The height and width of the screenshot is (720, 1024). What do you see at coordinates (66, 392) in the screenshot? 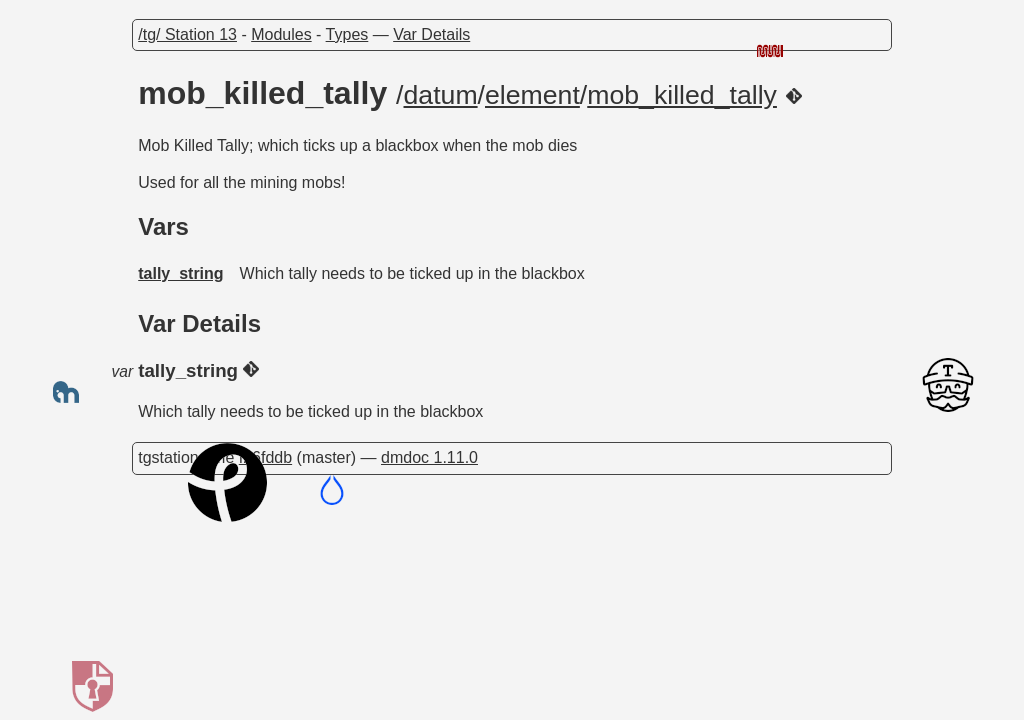
I see `migadu email hosting service logo` at bounding box center [66, 392].